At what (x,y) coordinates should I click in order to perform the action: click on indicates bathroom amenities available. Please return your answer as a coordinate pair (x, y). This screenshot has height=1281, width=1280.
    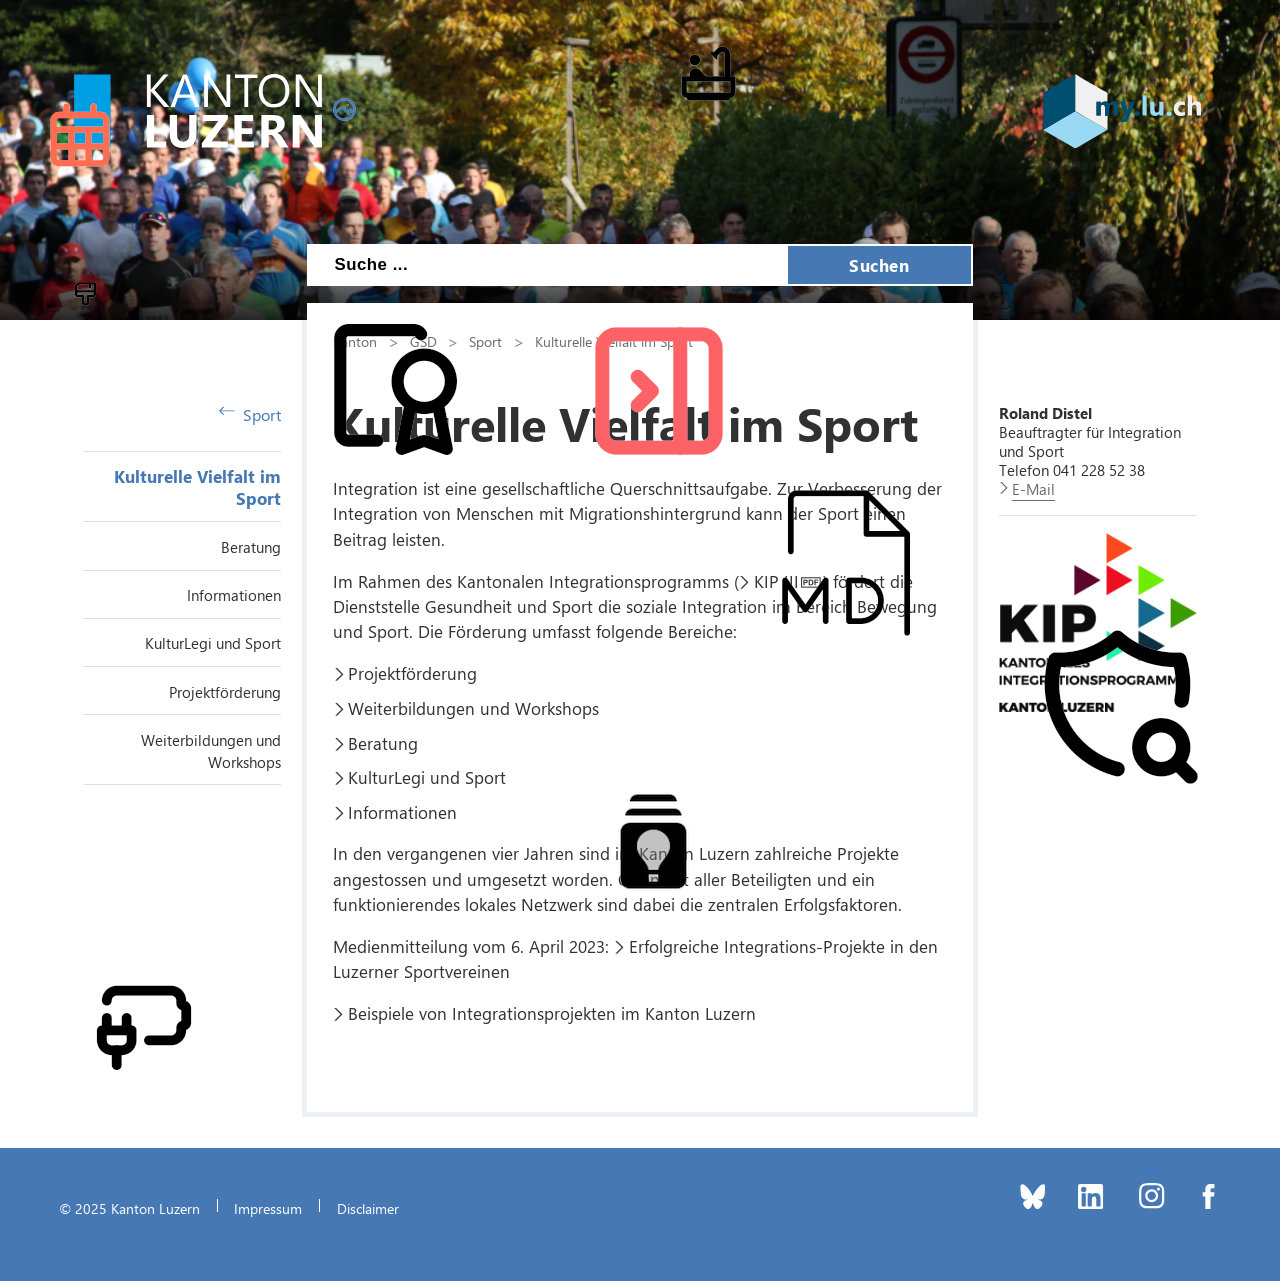
    Looking at the image, I should click on (708, 73).